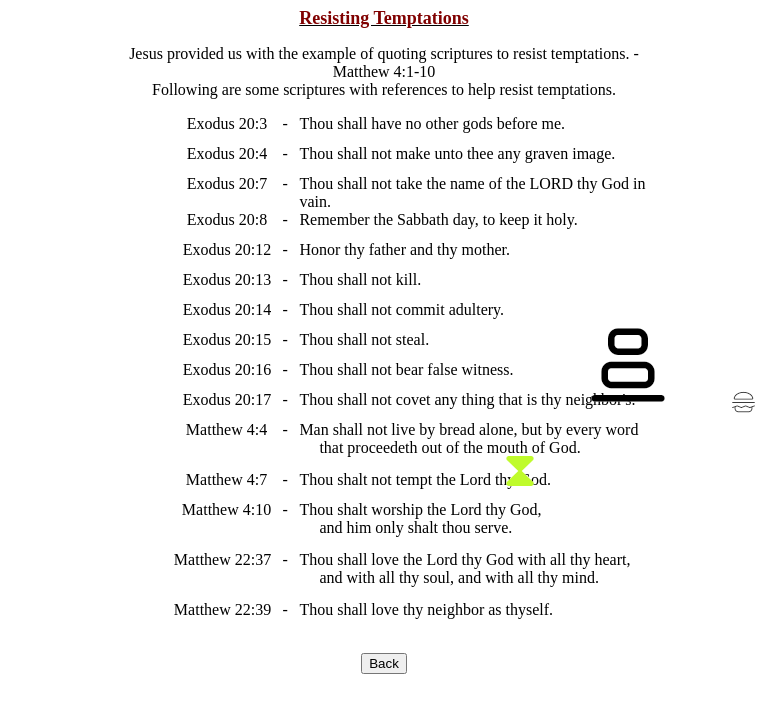  Describe the element at coordinates (743, 402) in the screenshot. I see `open navigation menu` at that location.